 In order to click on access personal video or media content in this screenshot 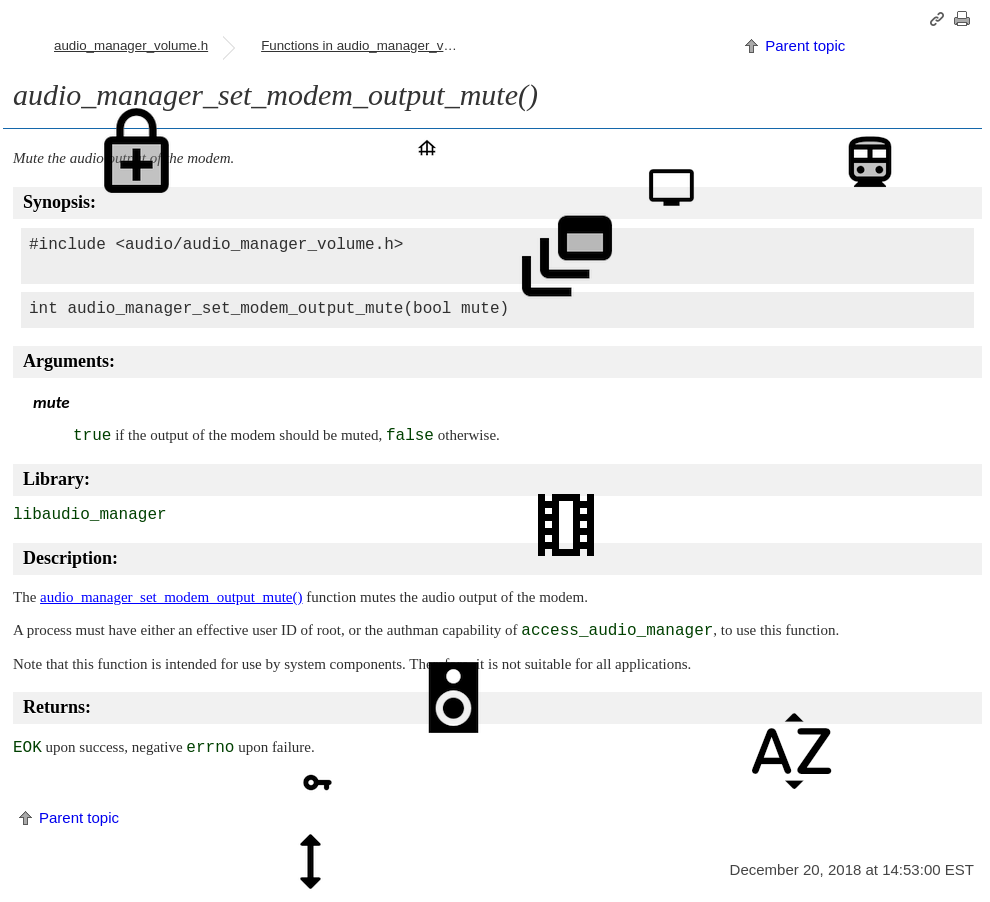, I will do `click(671, 187)`.